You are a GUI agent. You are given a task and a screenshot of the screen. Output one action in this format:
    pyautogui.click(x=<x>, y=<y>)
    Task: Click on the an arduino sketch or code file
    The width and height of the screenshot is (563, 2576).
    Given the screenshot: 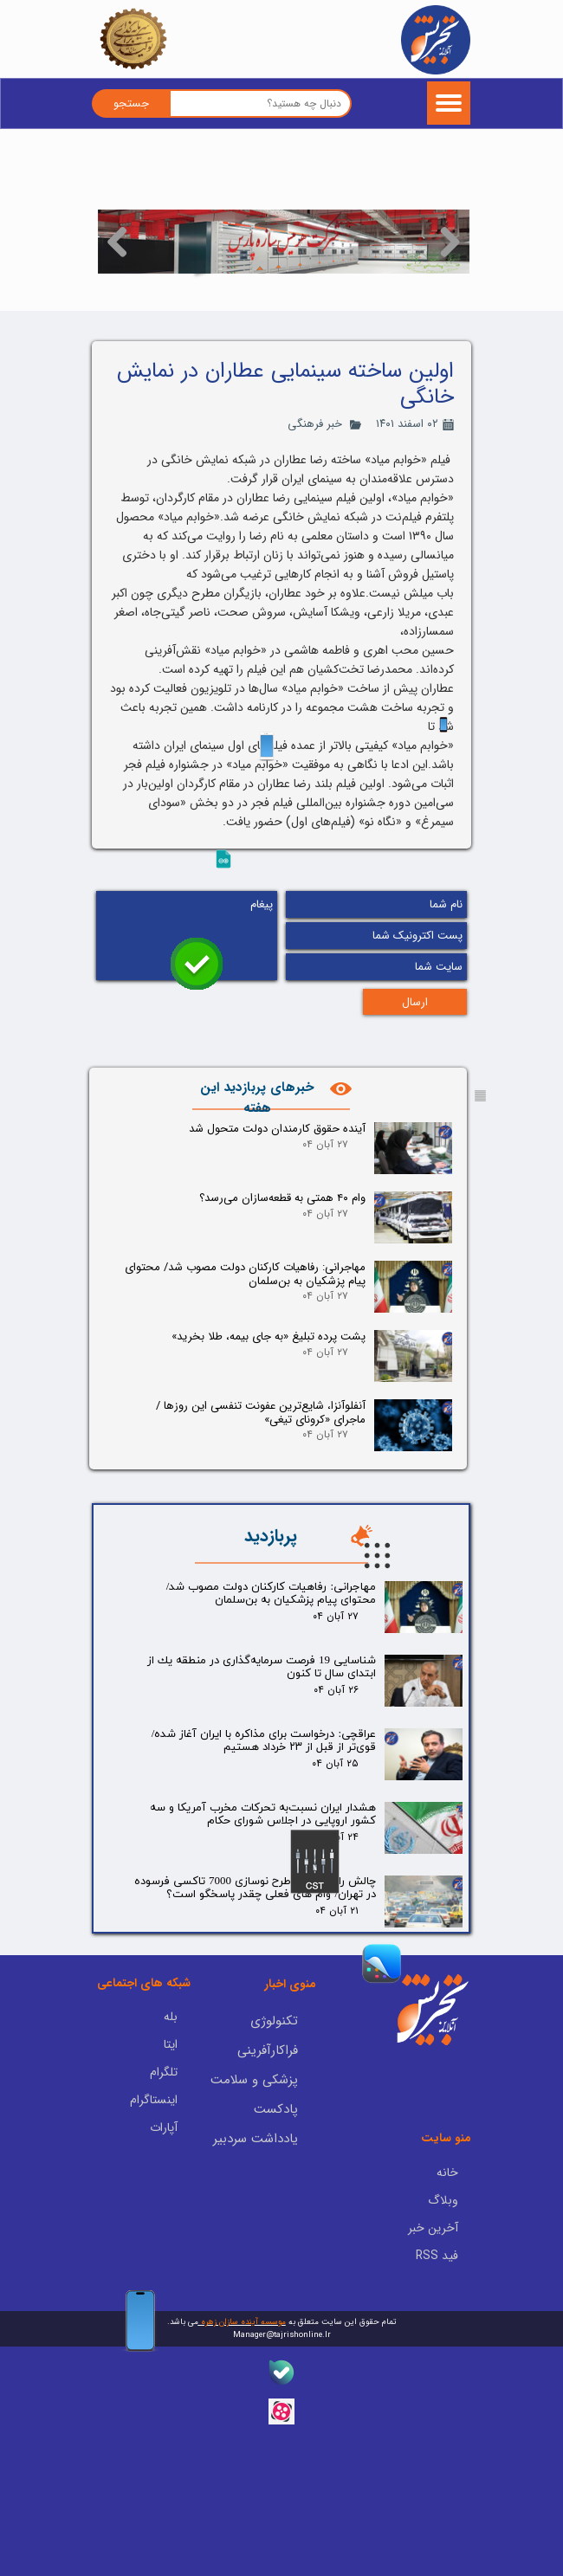 What is the action you would take?
    pyautogui.click(x=223, y=859)
    